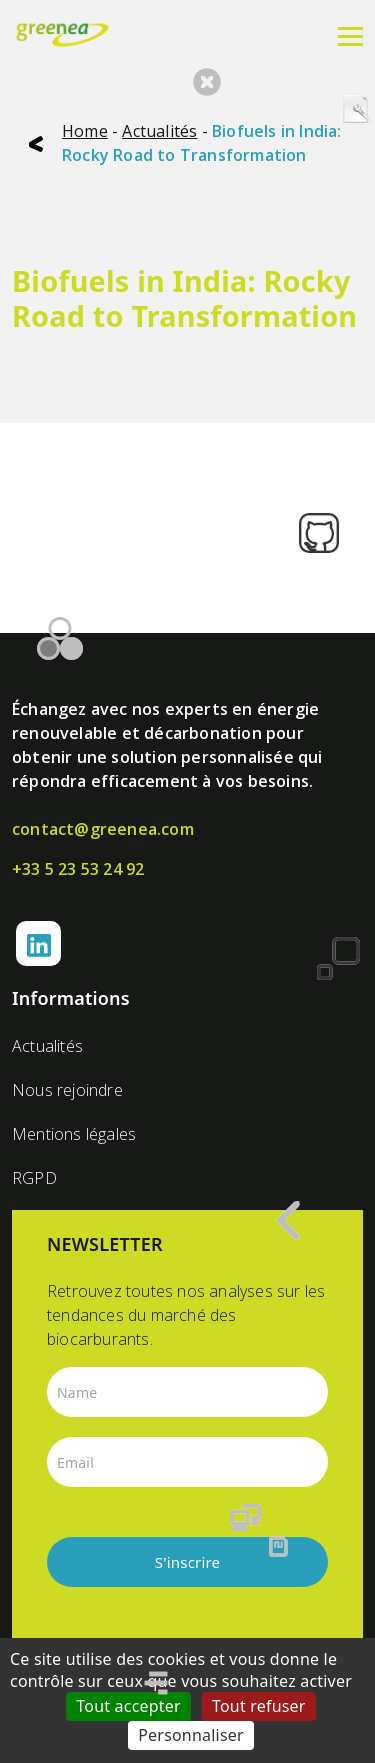 The height and width of the screenshot is (1763, 375). I want to click on view or edit document properties, so click(358, 109).